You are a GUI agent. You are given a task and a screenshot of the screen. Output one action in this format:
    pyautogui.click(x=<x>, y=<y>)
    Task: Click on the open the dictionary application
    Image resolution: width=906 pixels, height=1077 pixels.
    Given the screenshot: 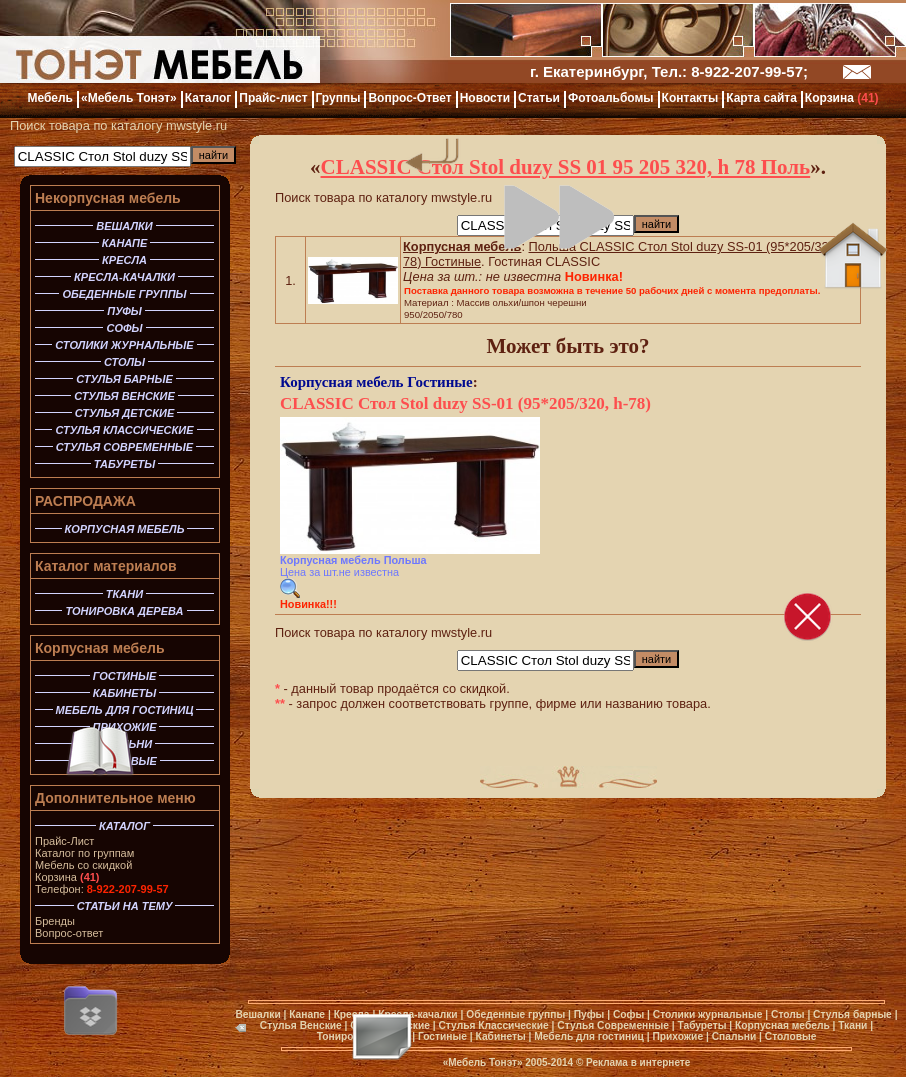 What is the action you would take?
    pyautogui.click(x=100, y=746)
    